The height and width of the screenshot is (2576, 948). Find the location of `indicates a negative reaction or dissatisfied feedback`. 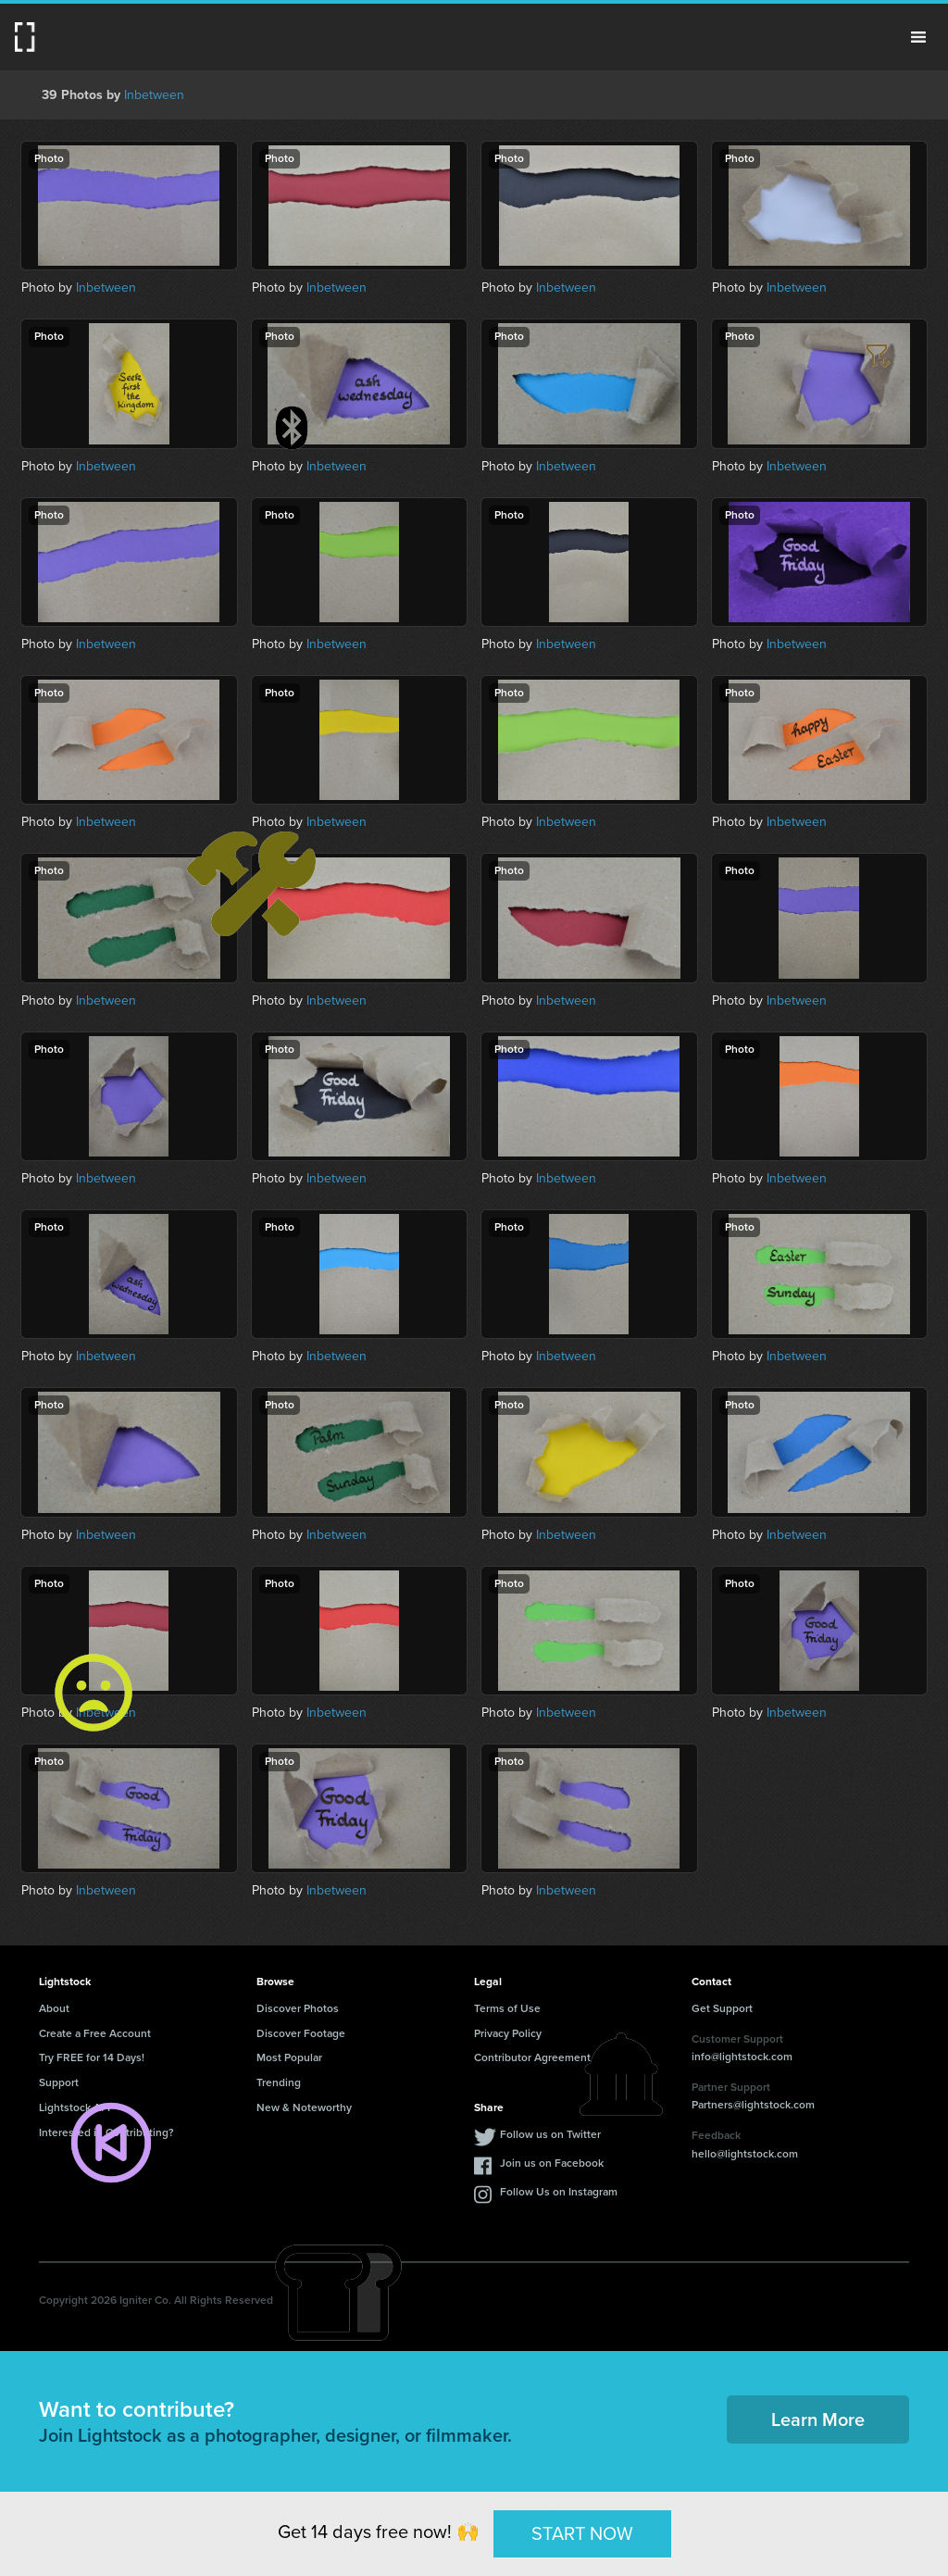

indicates a negative reaction or dissatisfied feedback is located at coordinates (94, 1693).